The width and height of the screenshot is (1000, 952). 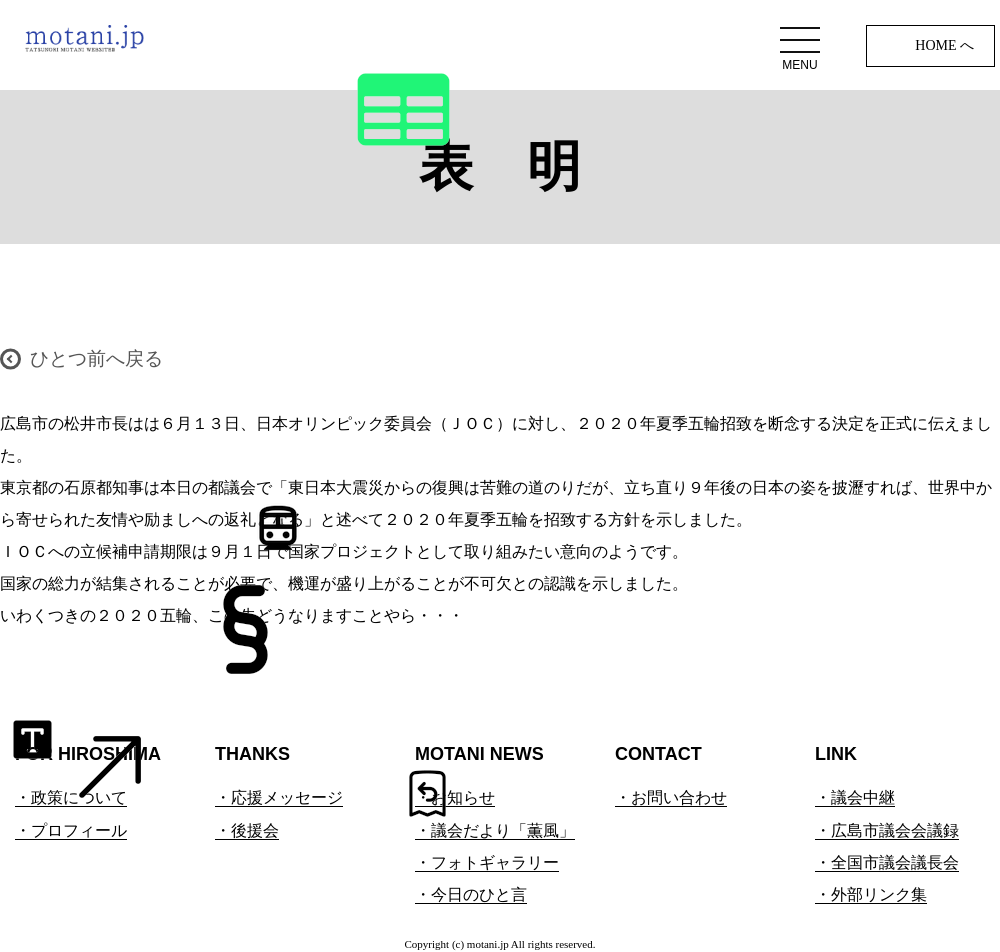 What do you see at coordinates (32, 739) in the screenshot?
I see `format text or access text styling options` at bounding box center [32, 739].